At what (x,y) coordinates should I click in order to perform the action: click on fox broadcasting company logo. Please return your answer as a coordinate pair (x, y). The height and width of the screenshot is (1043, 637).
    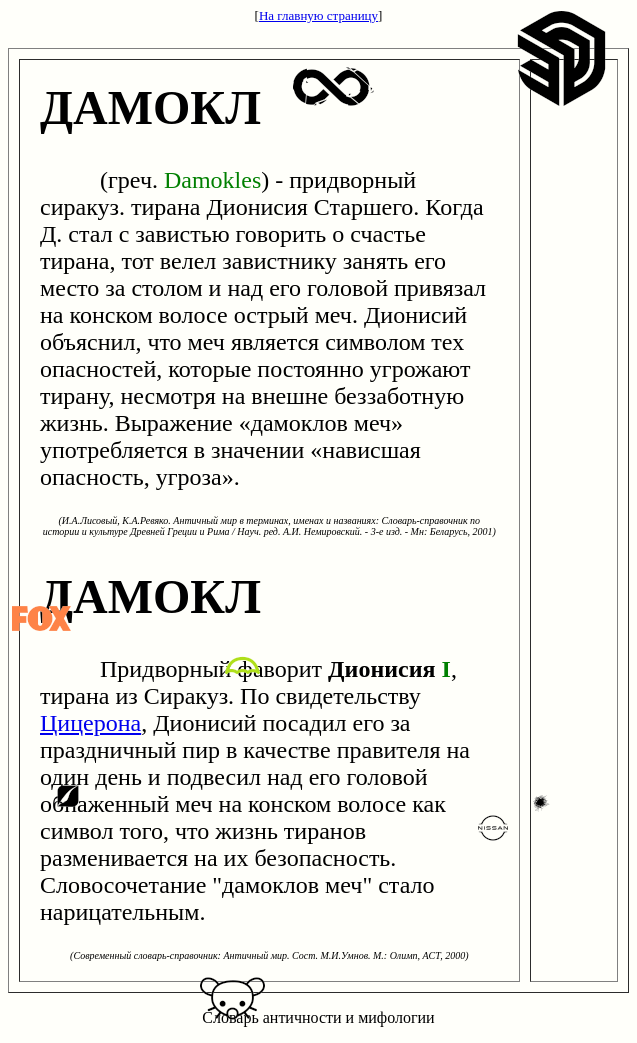
    Looking at the image, I should click on (41, 618).